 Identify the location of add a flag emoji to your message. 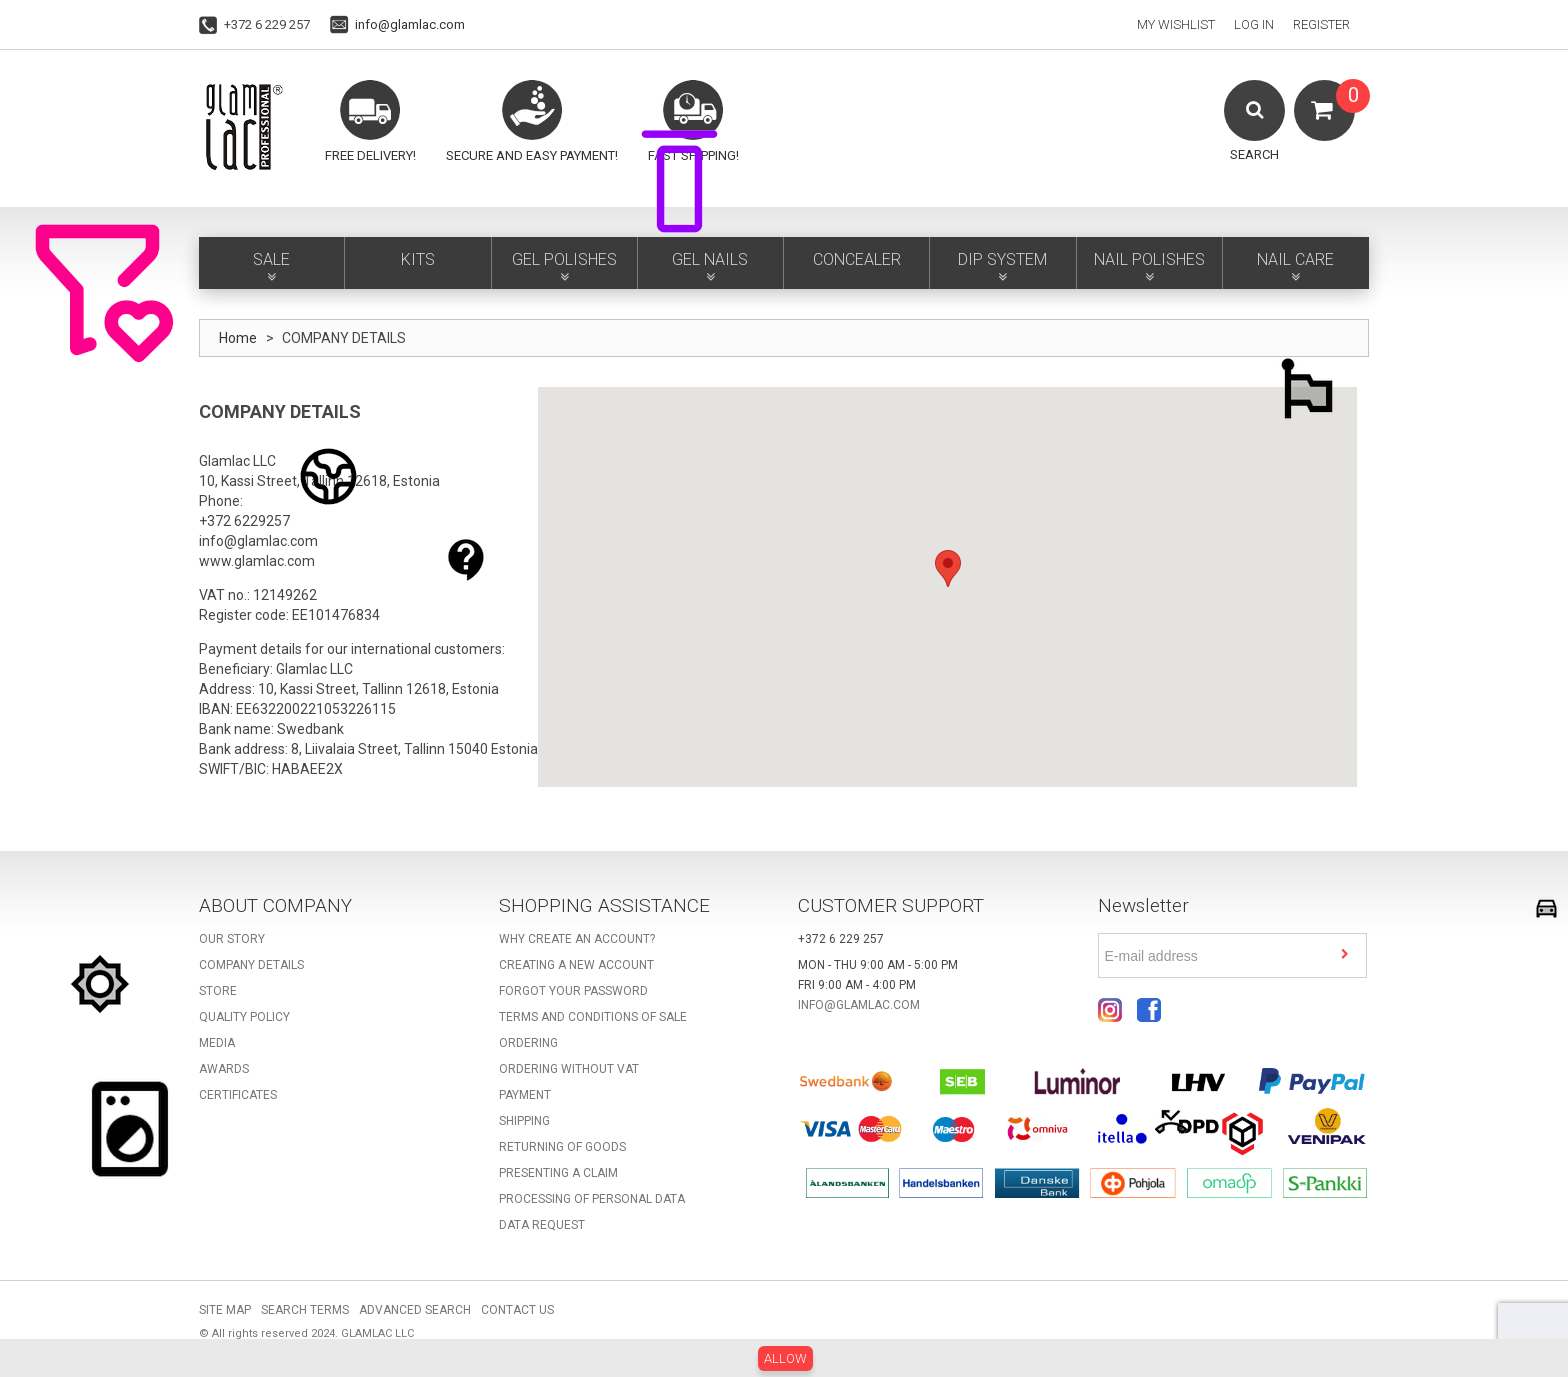
(1307, 390).